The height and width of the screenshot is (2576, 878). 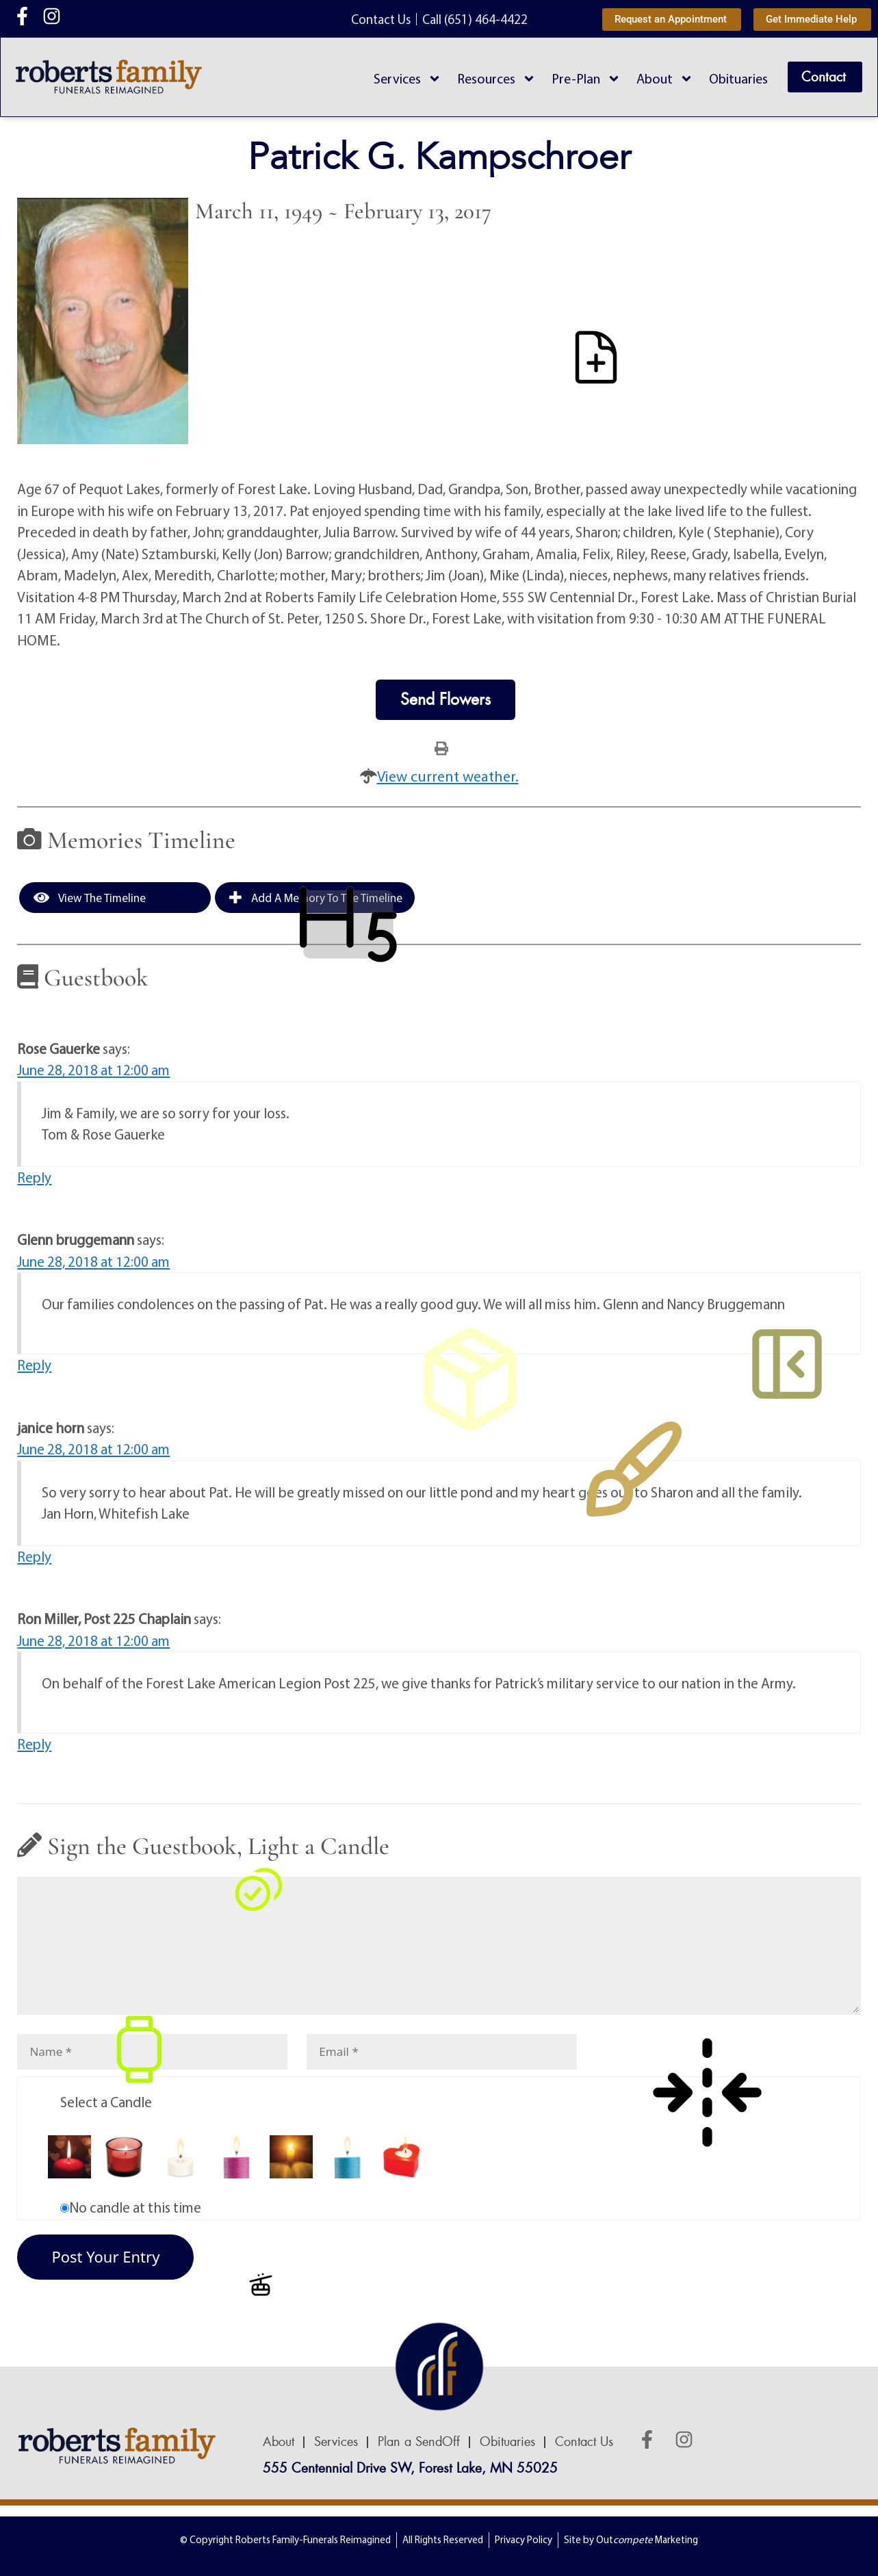 I want to click on collapse the left sidebar panel, so click(x=787, y=1364).